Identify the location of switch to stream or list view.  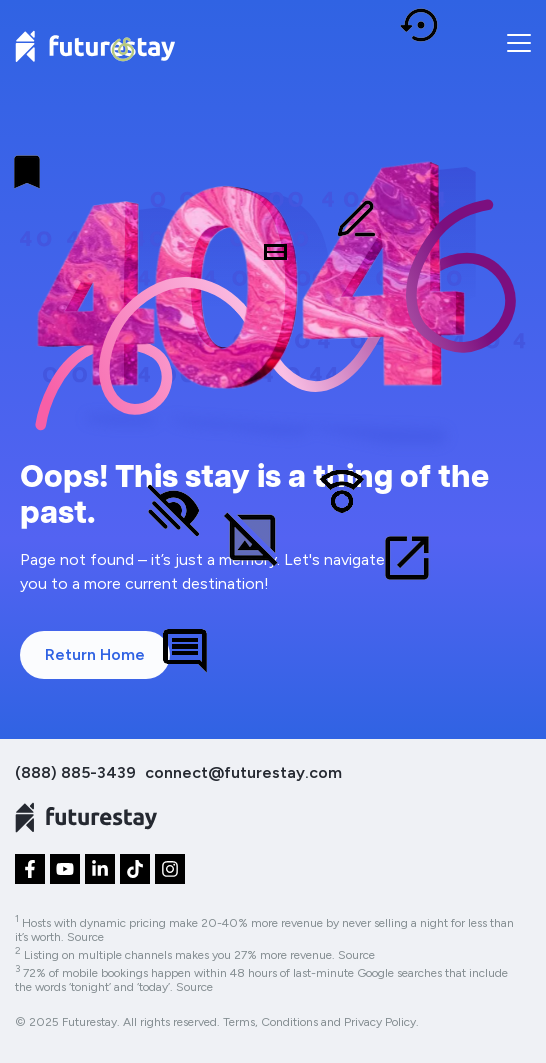
(275, 252).